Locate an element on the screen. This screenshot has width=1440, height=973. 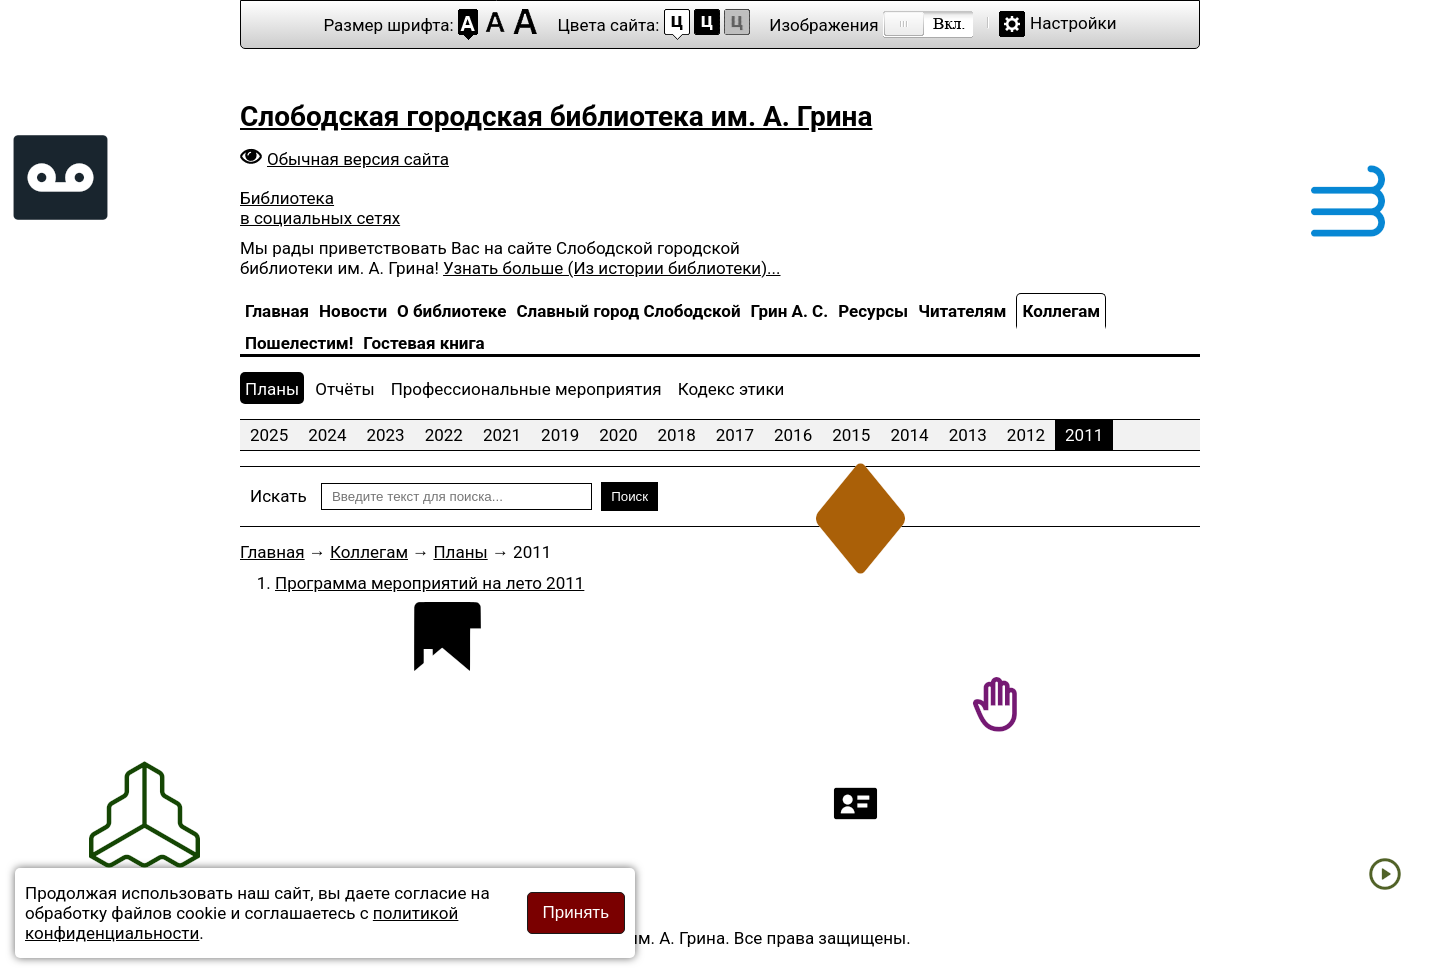
play or access audio cassette content is located at coordinates (60, 177).